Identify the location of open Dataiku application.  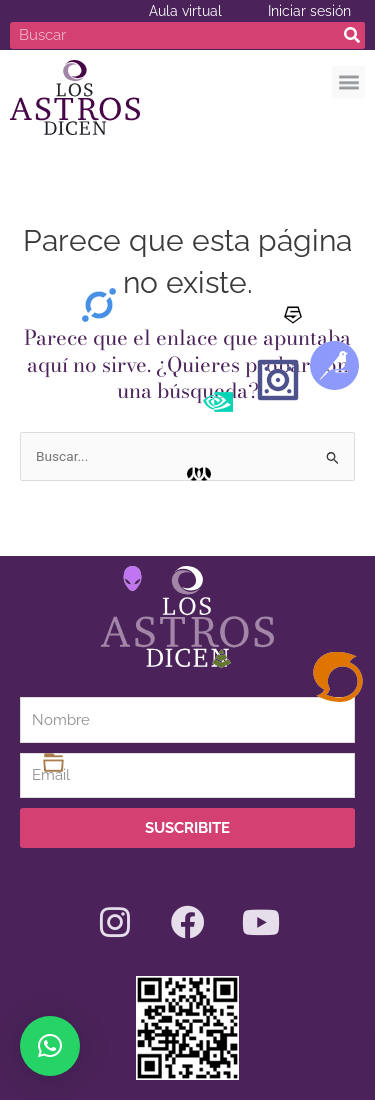
(334, 365).